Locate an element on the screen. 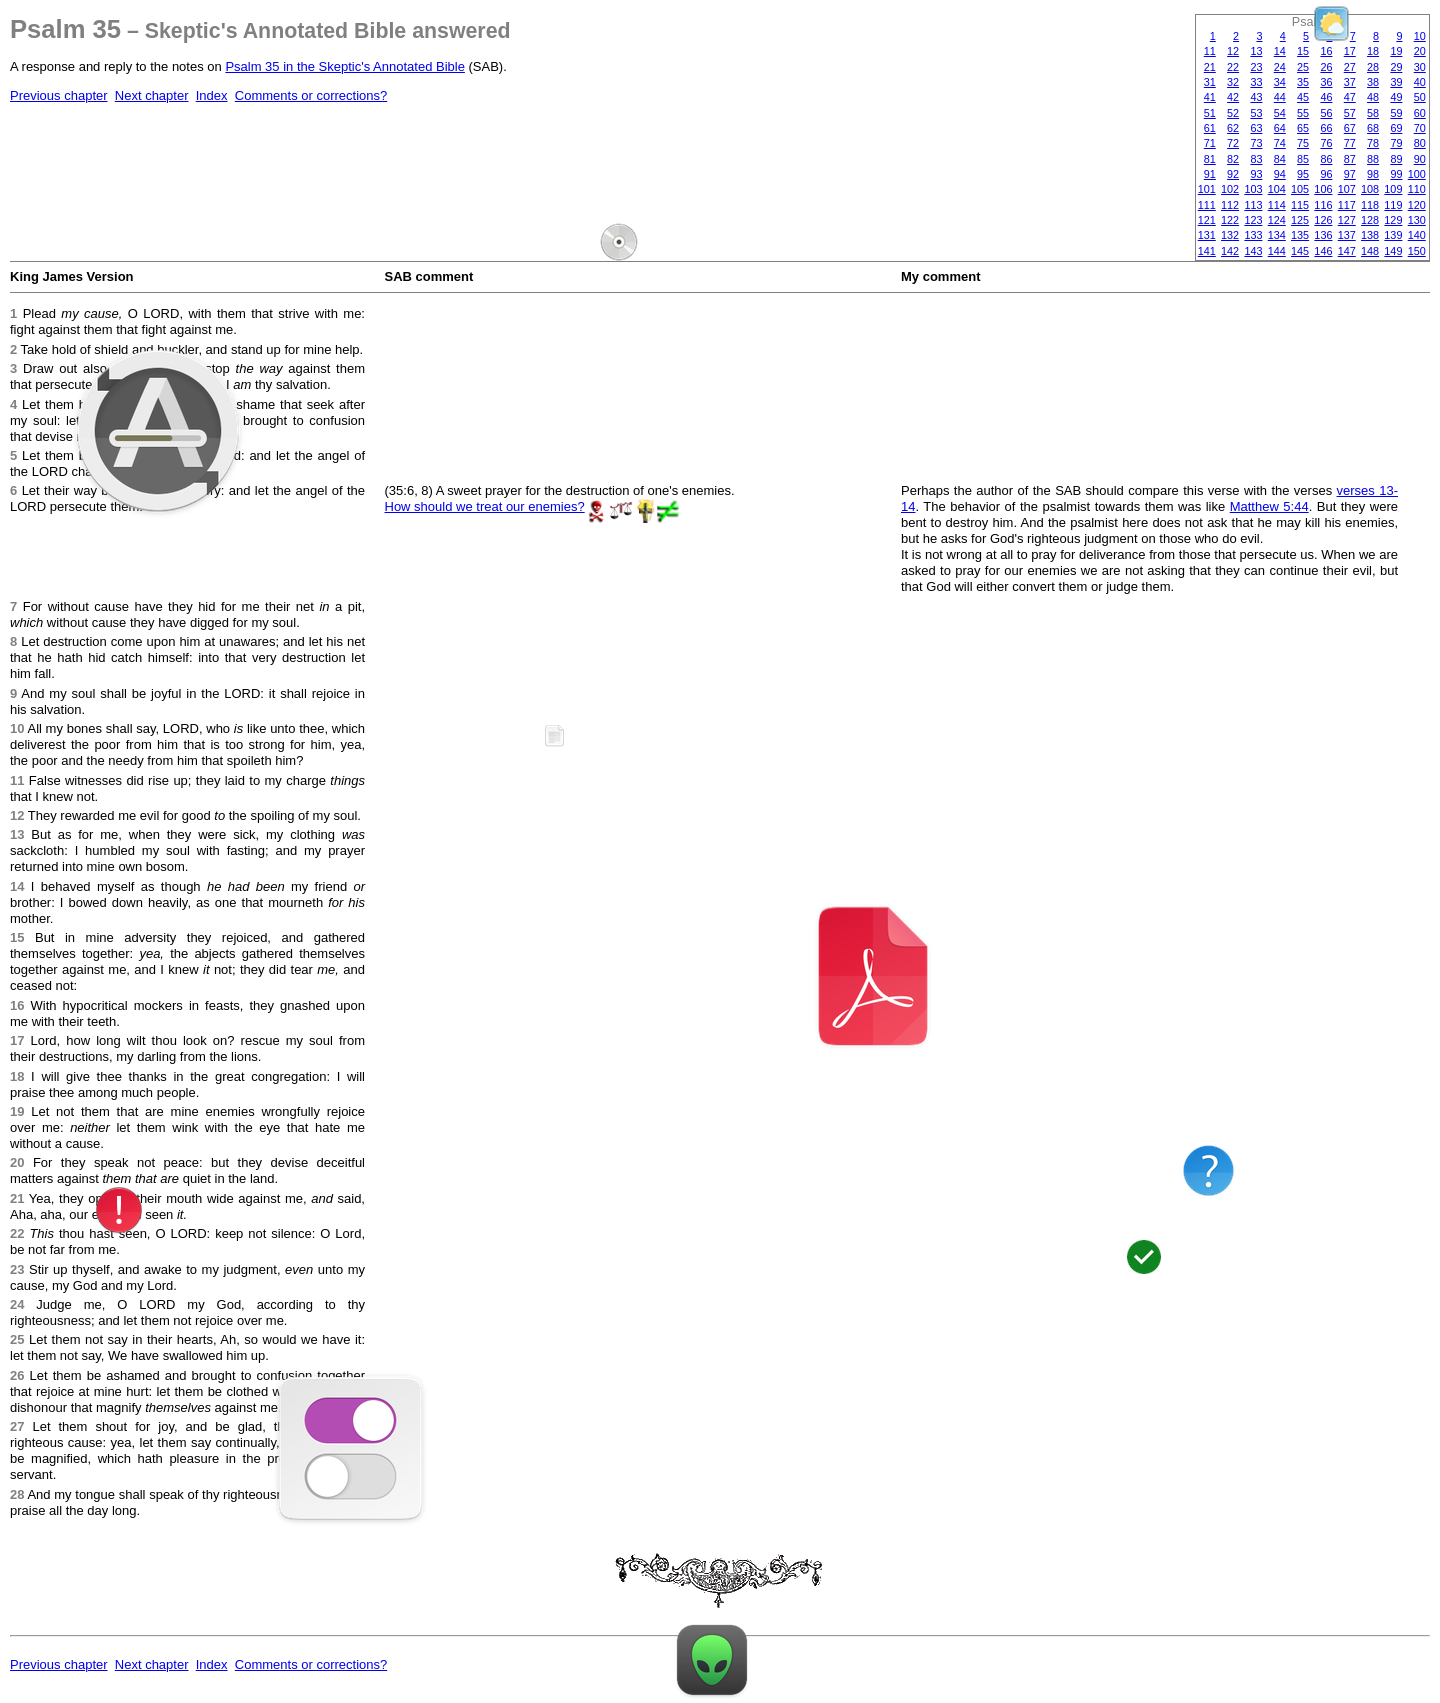  indicates an application error or crash is located at coordinates (119, 1210).